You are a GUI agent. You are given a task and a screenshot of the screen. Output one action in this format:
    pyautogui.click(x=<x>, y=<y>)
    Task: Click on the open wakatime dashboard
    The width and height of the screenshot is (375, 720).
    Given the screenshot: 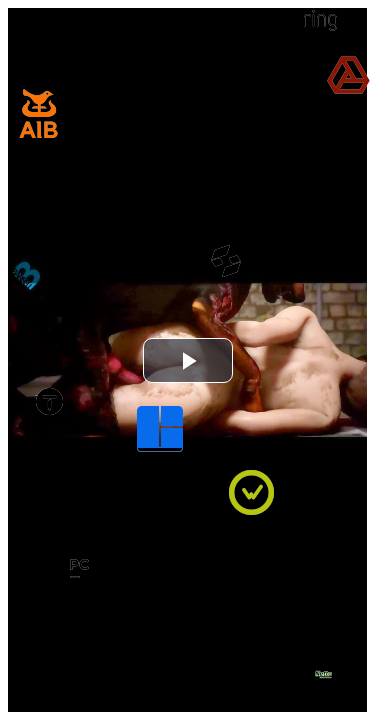 What is the action you would take?
    pyautogui.click(x=251, y=492)
    